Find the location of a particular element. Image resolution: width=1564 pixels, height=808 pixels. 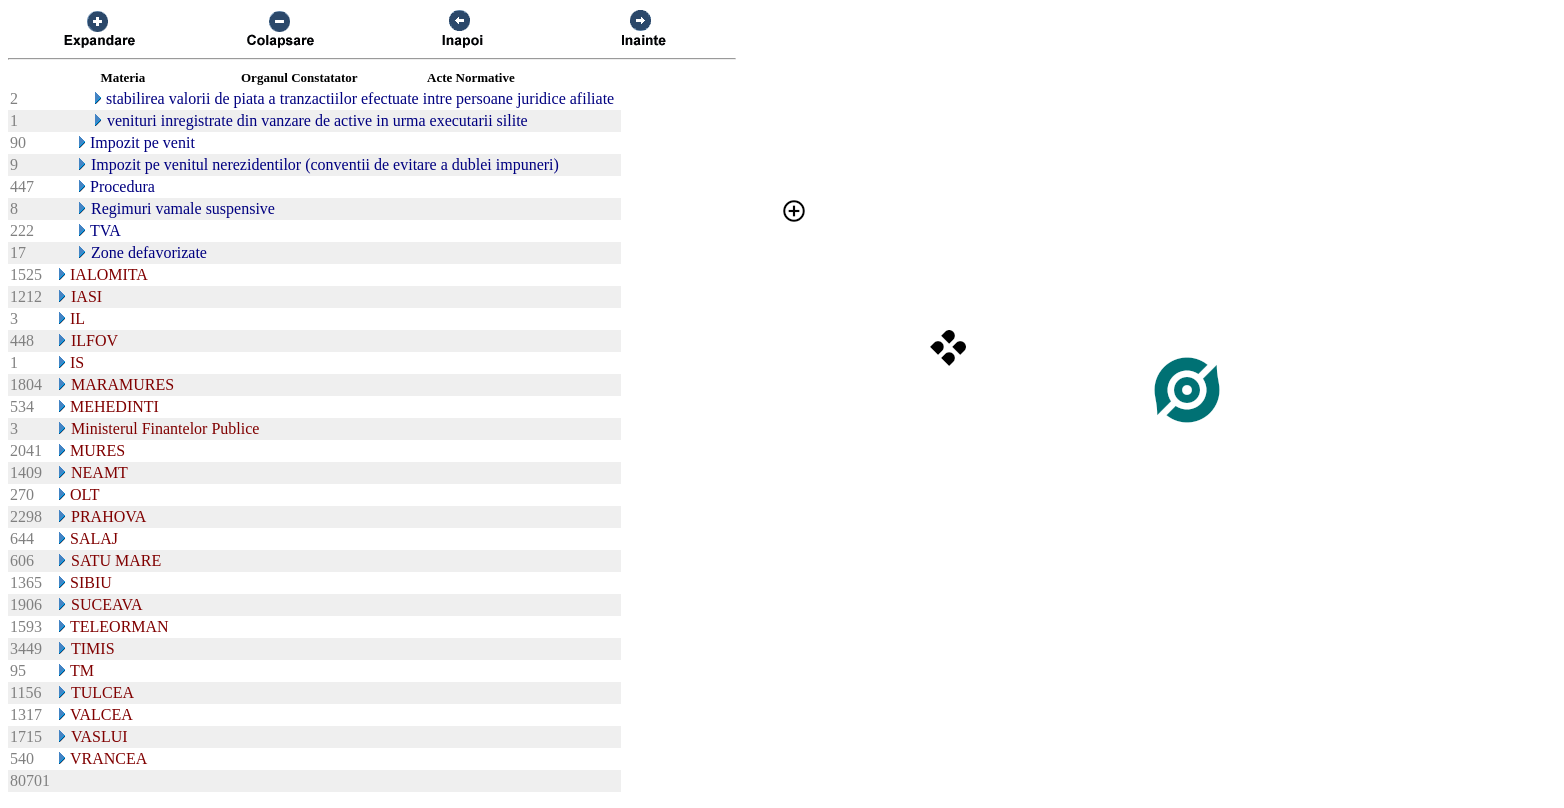

add a new item is located at coordinates (794, 211).